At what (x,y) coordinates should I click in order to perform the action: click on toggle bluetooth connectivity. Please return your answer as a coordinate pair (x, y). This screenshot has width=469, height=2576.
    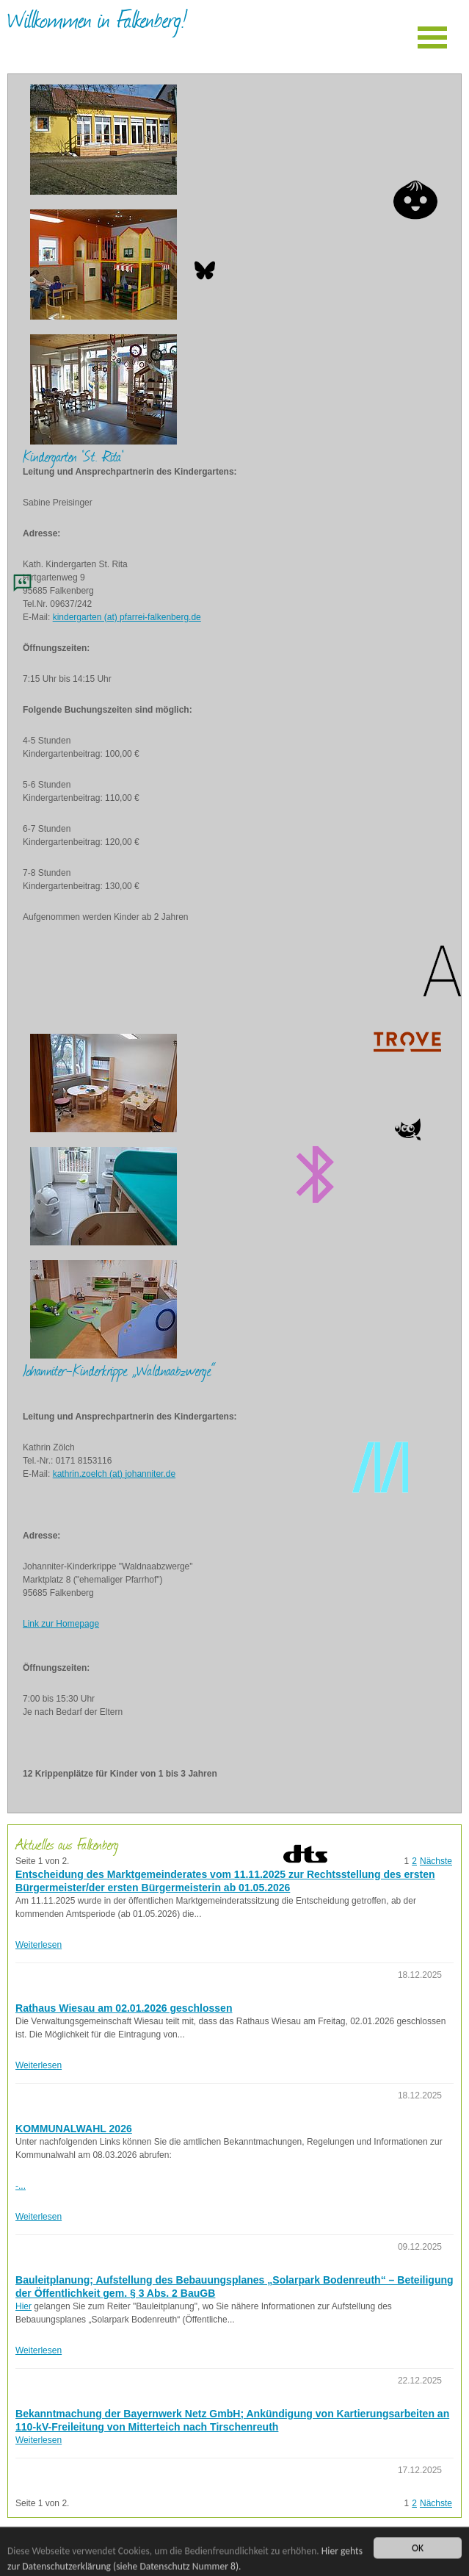
    Looking at the image, I should click on (315, 1174).